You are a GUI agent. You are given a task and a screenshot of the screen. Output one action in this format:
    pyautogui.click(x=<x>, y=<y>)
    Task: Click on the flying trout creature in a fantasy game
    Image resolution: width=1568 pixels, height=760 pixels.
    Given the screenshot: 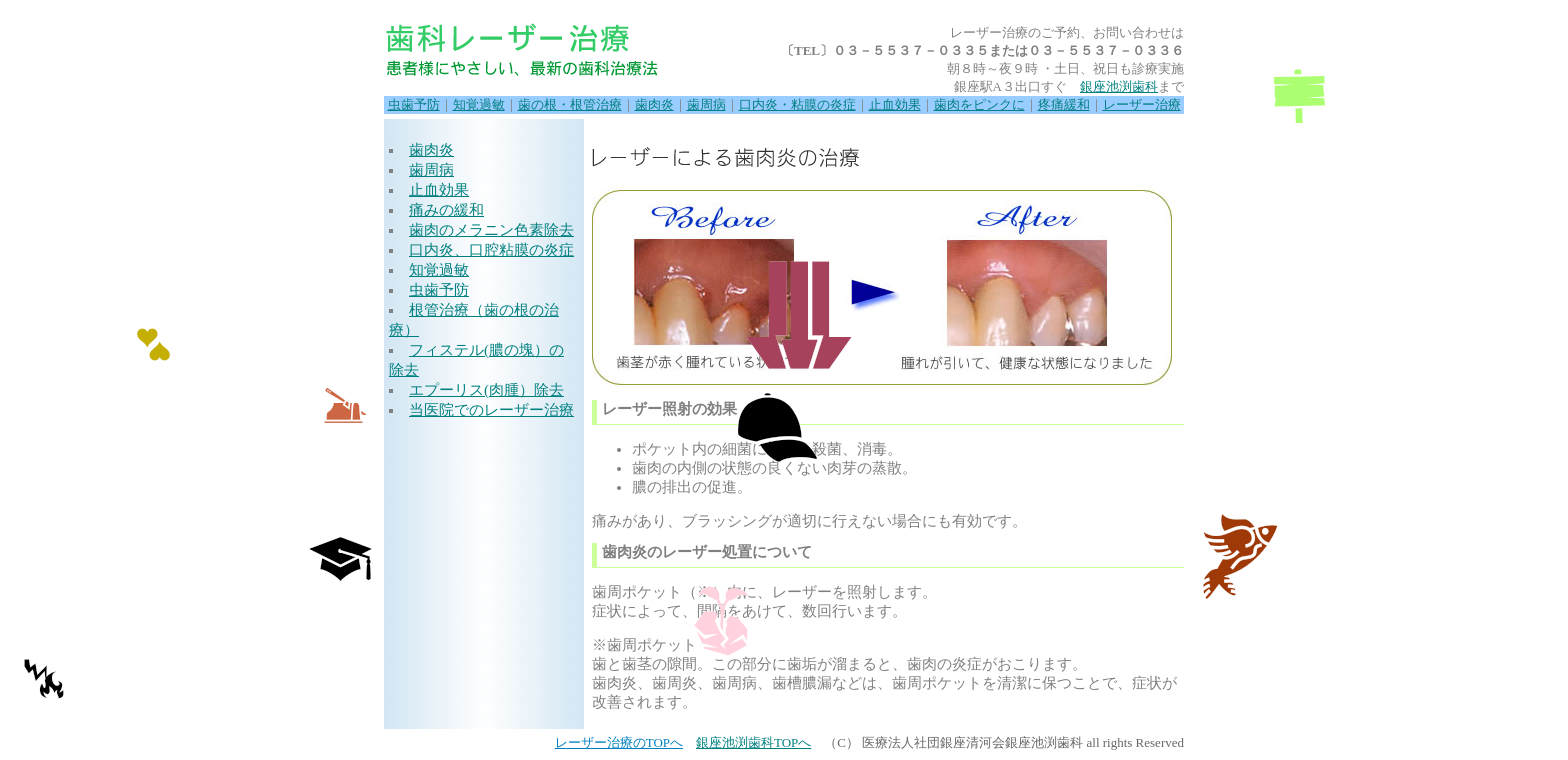 What is the action you would take?
    pyautogui.click(x=1240, y=556)
    